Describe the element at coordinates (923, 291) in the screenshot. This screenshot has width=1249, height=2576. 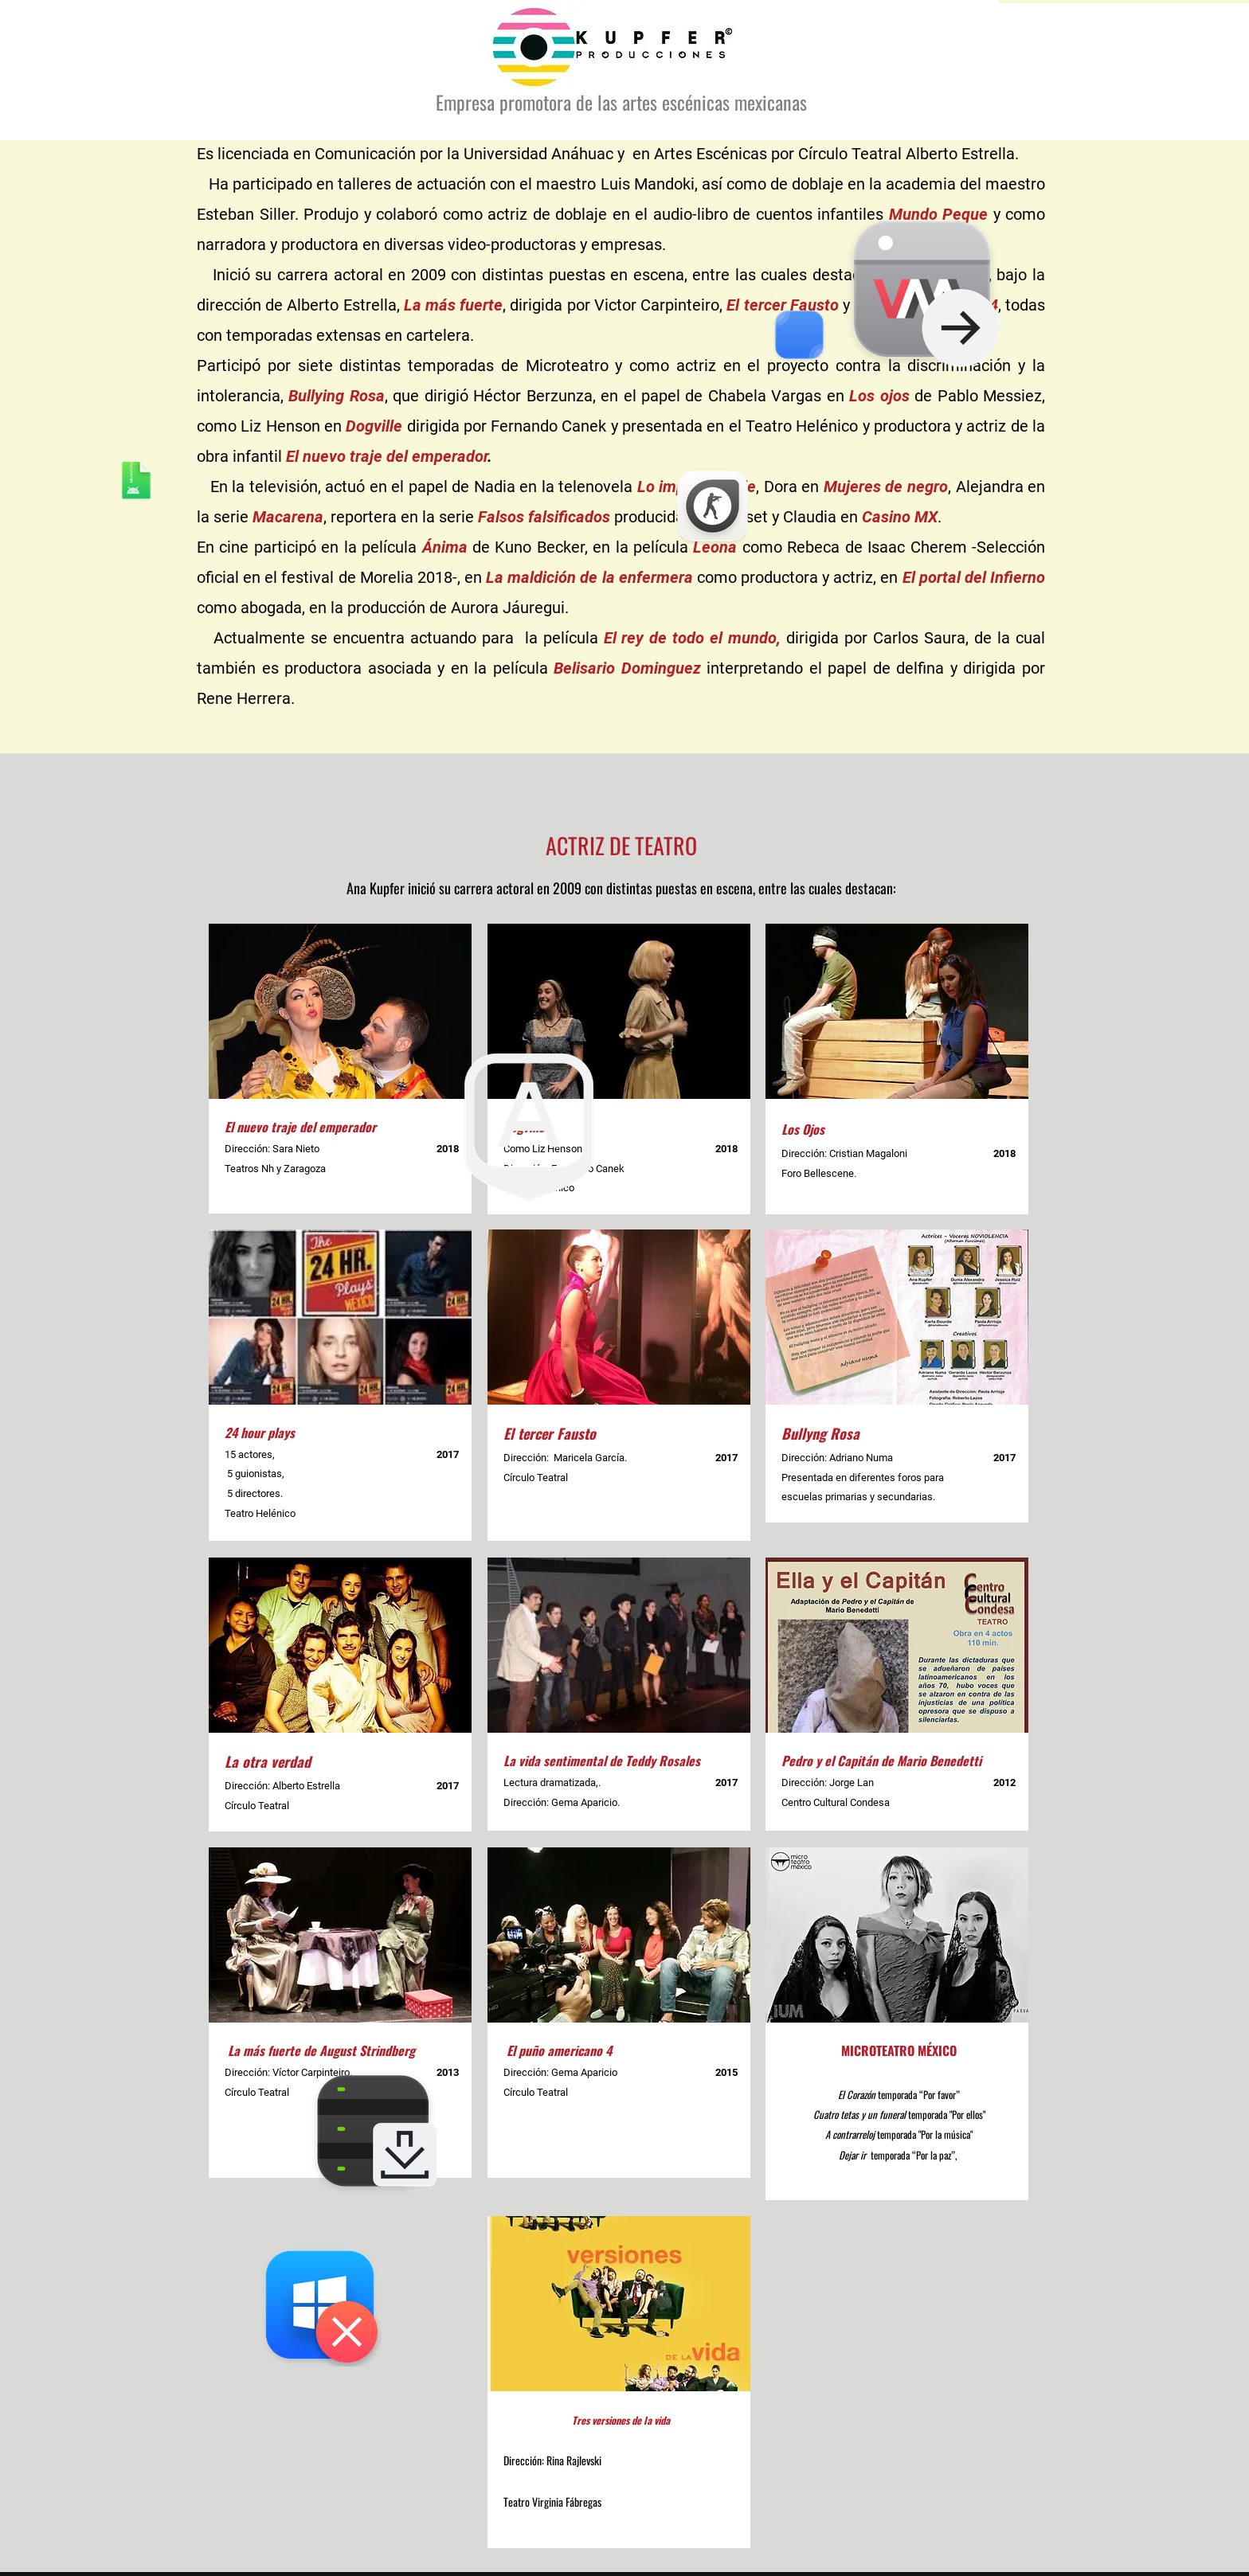
I see `configure virtual machine migration settings` at that location.